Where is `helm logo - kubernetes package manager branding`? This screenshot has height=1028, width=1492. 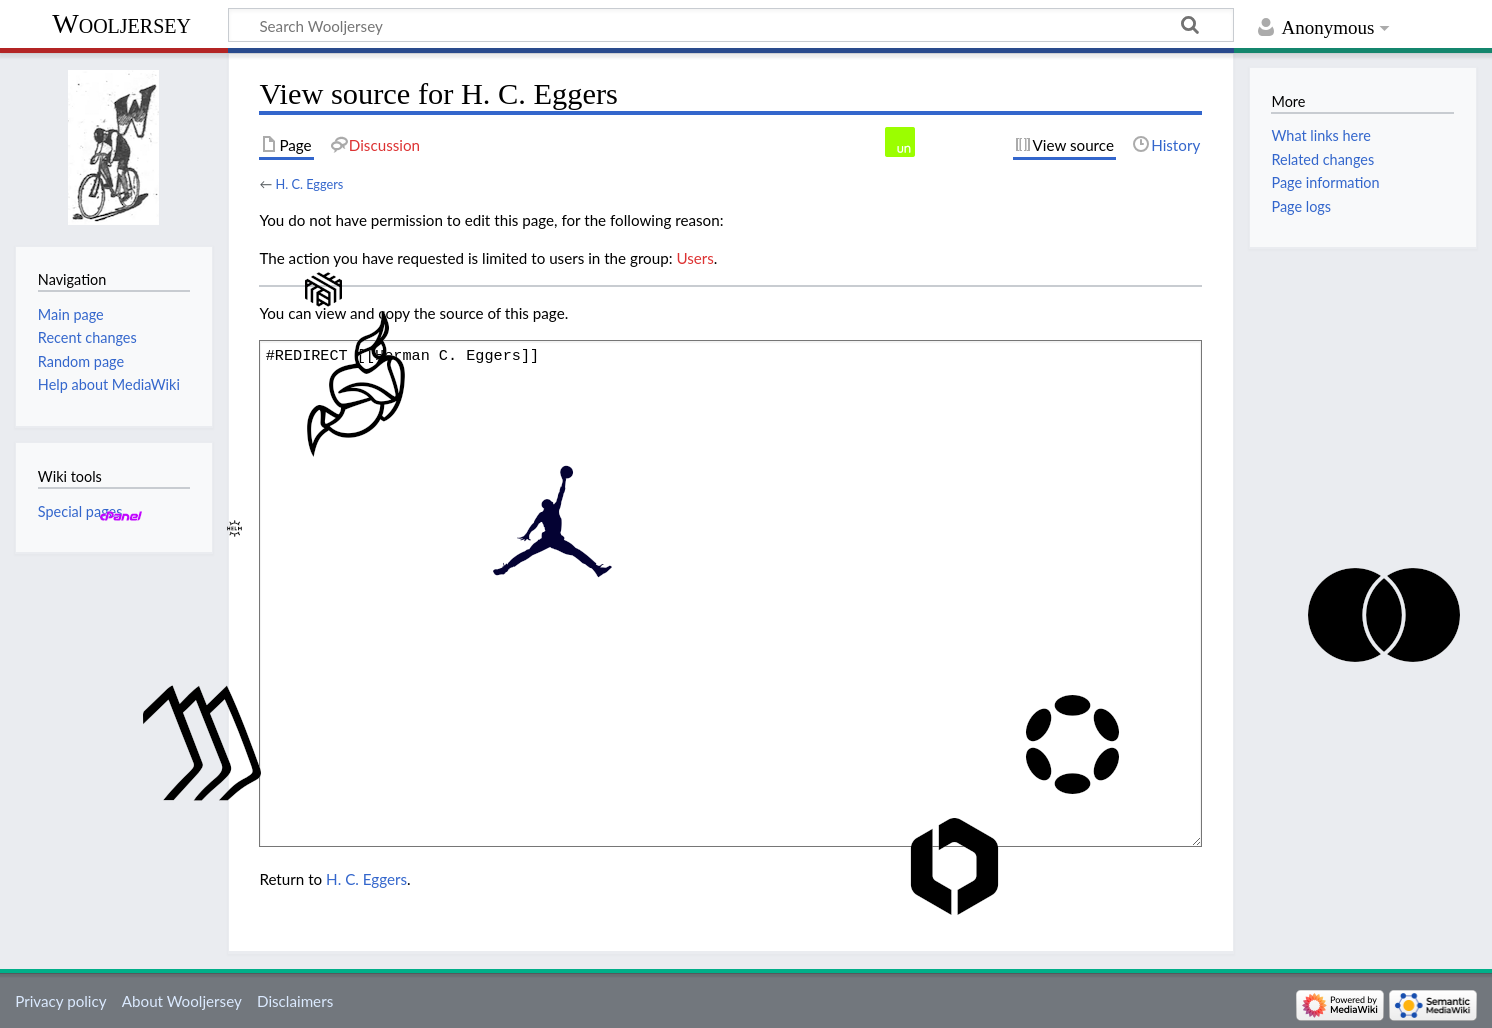
helm logo - kubernetes package manager branding is located at coordinates (234, 528).